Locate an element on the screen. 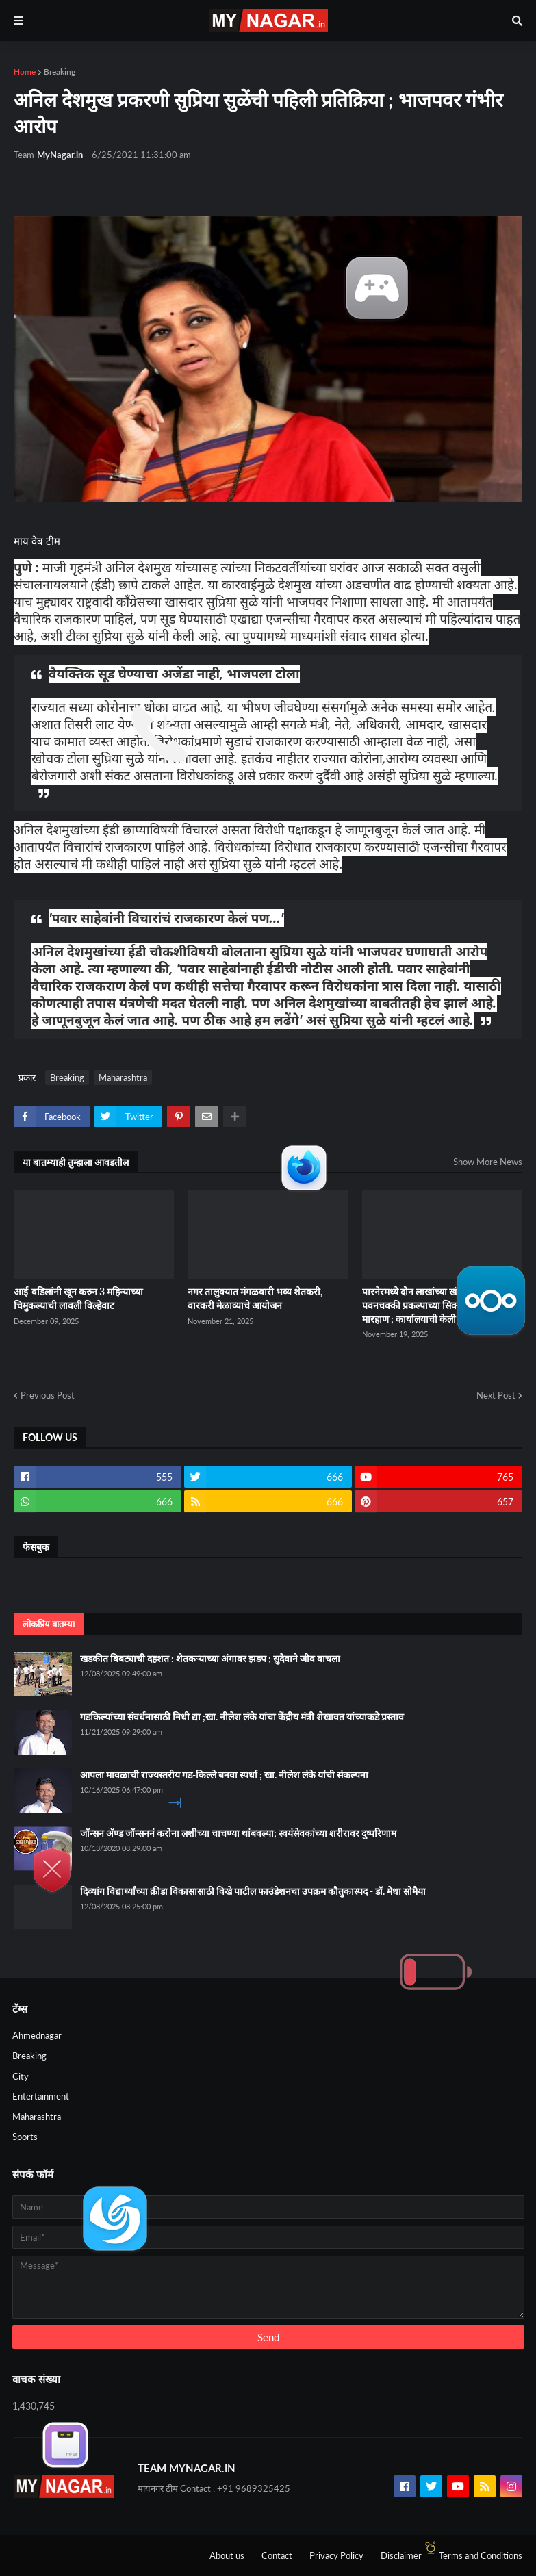 The height and width of the screenshot is (2576, 536). incoming call notification is located at coordinates (159, 733).